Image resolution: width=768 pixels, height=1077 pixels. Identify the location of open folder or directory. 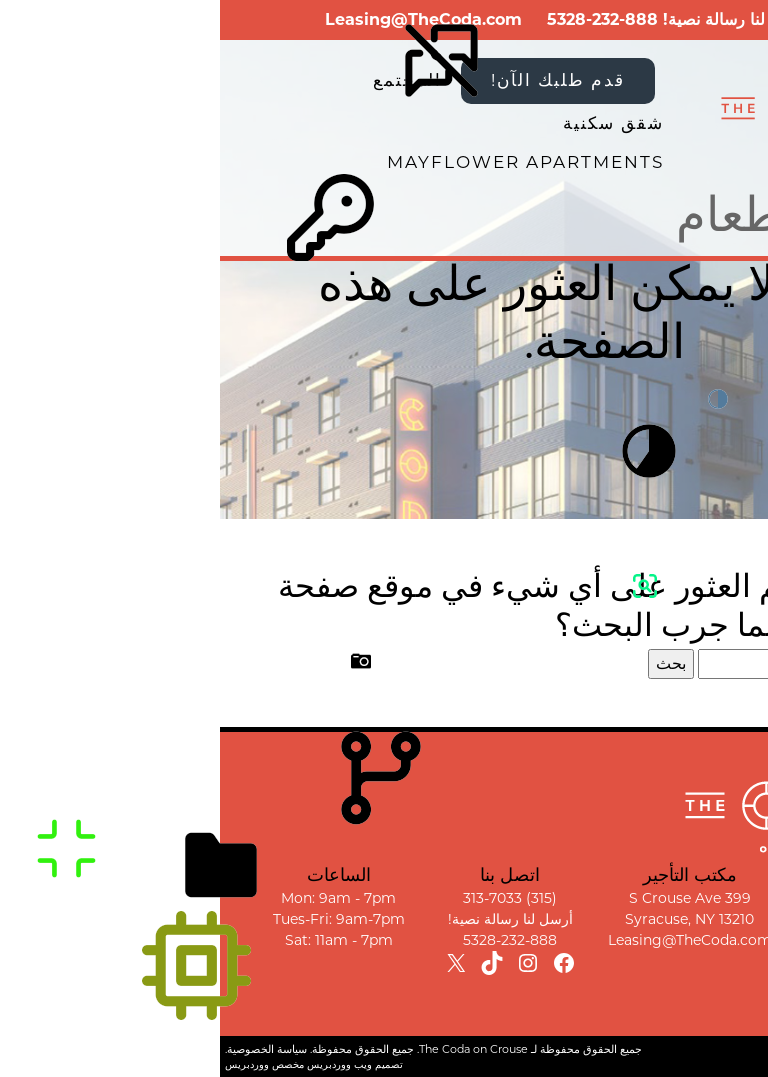
(221, 865).